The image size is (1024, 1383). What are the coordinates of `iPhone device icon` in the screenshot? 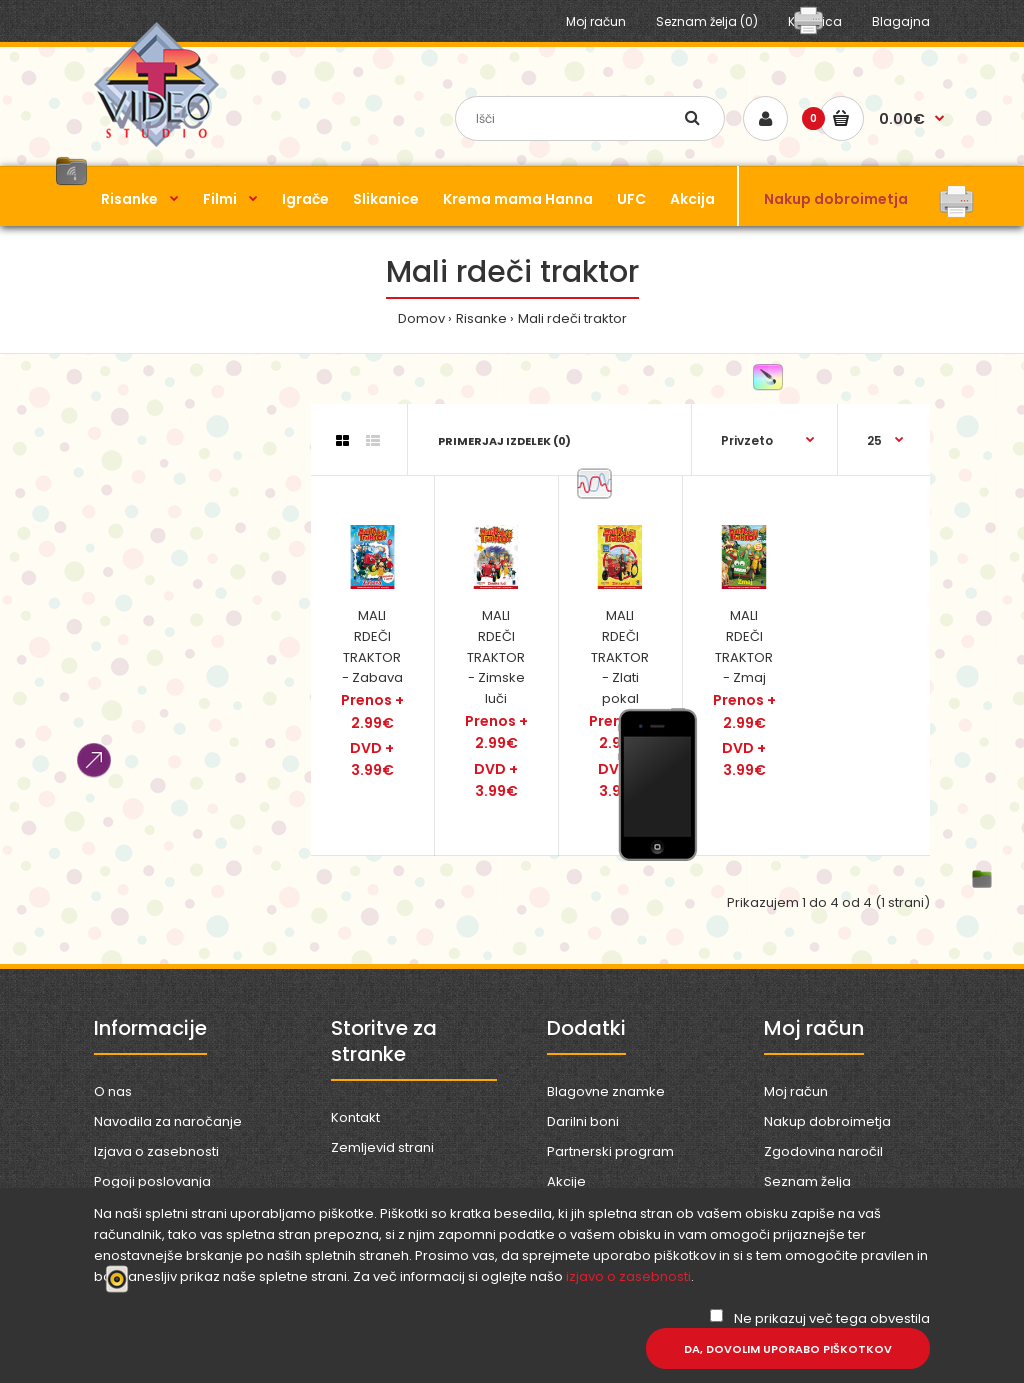 It's located at (657, 784).